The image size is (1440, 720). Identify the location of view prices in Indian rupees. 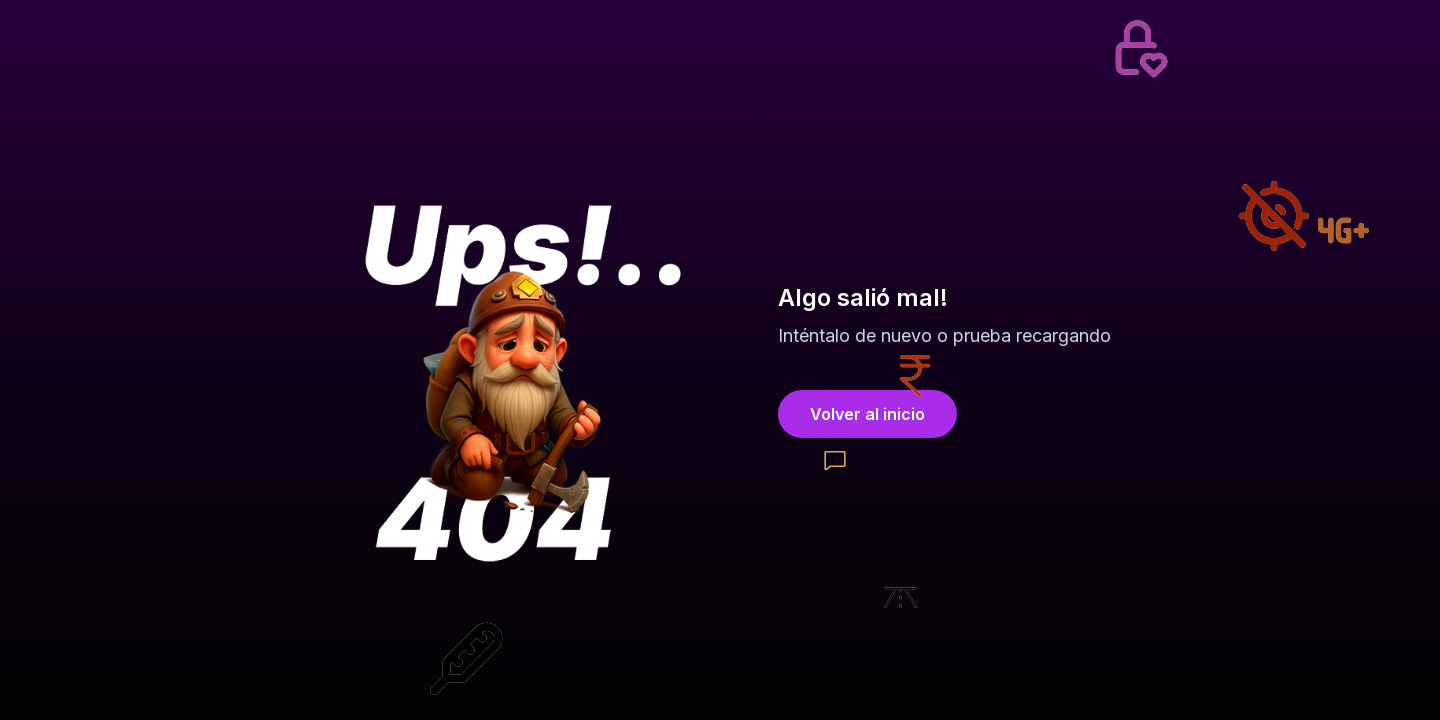
(913, 375).